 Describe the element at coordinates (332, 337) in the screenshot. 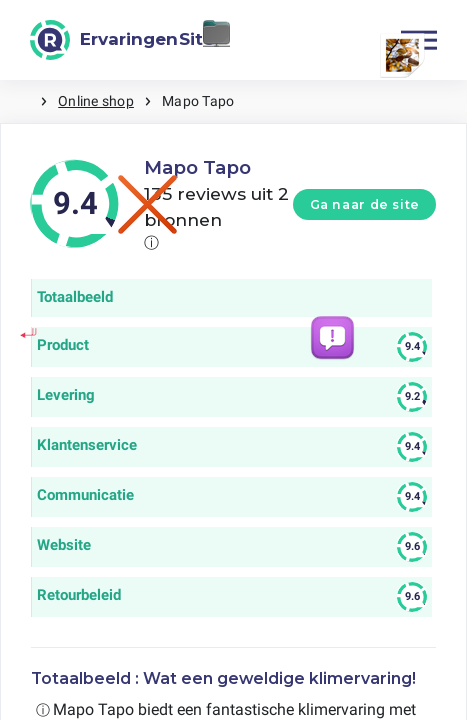

I see `submit feedback about file syncing issues` at that location.